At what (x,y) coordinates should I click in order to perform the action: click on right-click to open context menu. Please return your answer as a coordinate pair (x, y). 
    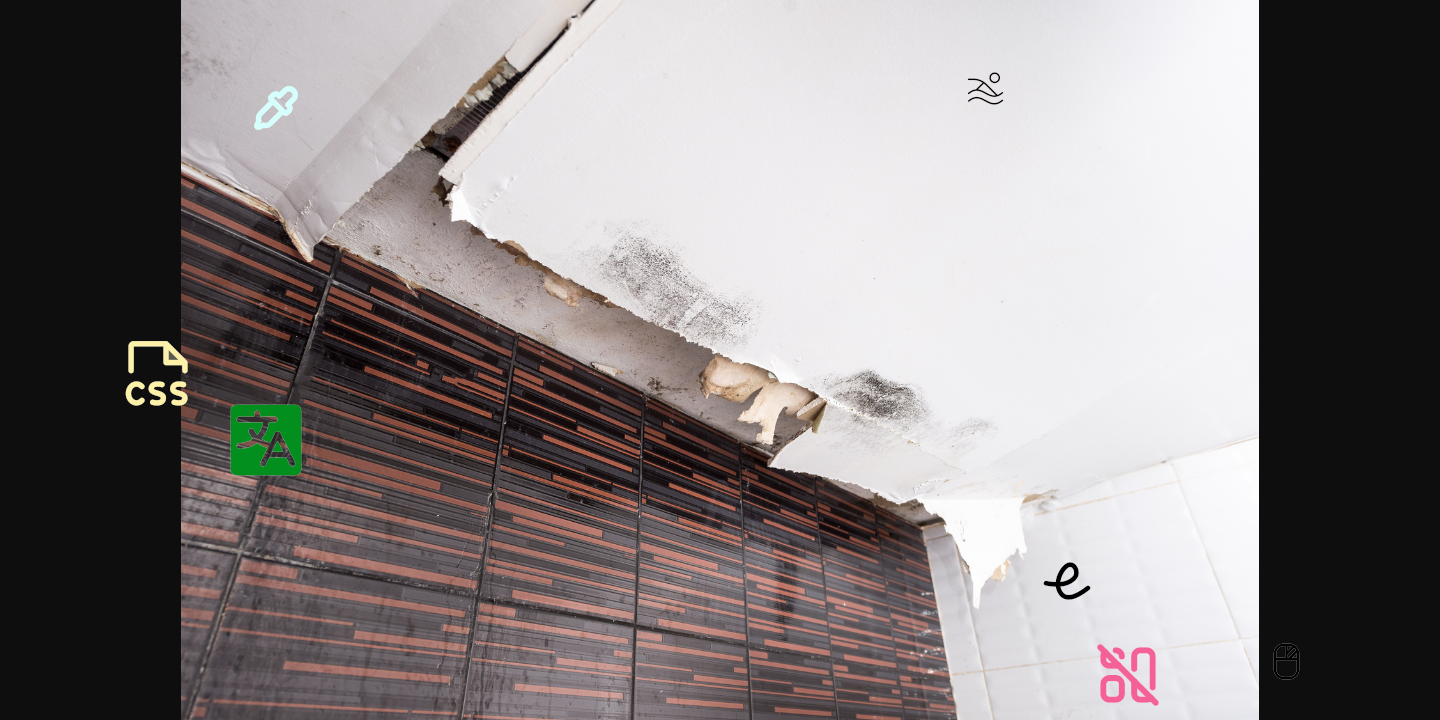
    Looking at the image, I should click on (1286, 661).